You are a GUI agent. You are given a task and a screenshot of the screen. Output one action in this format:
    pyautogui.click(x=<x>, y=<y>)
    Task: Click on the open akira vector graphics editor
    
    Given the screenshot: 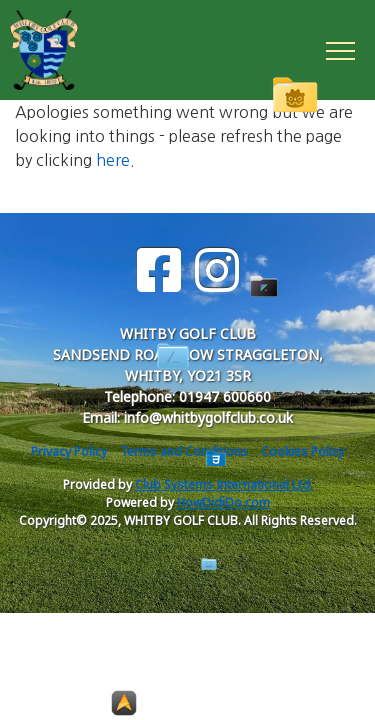 What is the action you would take?
    pyautogui.click(x=124, y=703)
    